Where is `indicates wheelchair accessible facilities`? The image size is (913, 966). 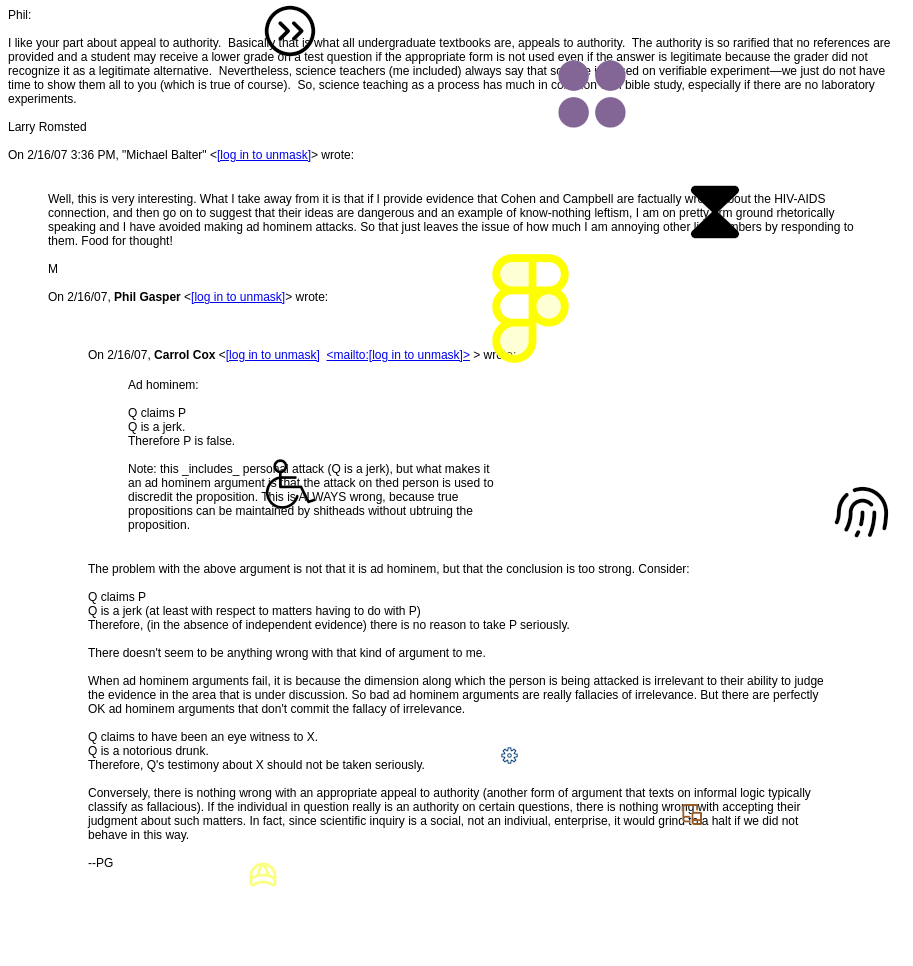
indicates wheelchair accessible facilities is located at coordinates (286, 485).